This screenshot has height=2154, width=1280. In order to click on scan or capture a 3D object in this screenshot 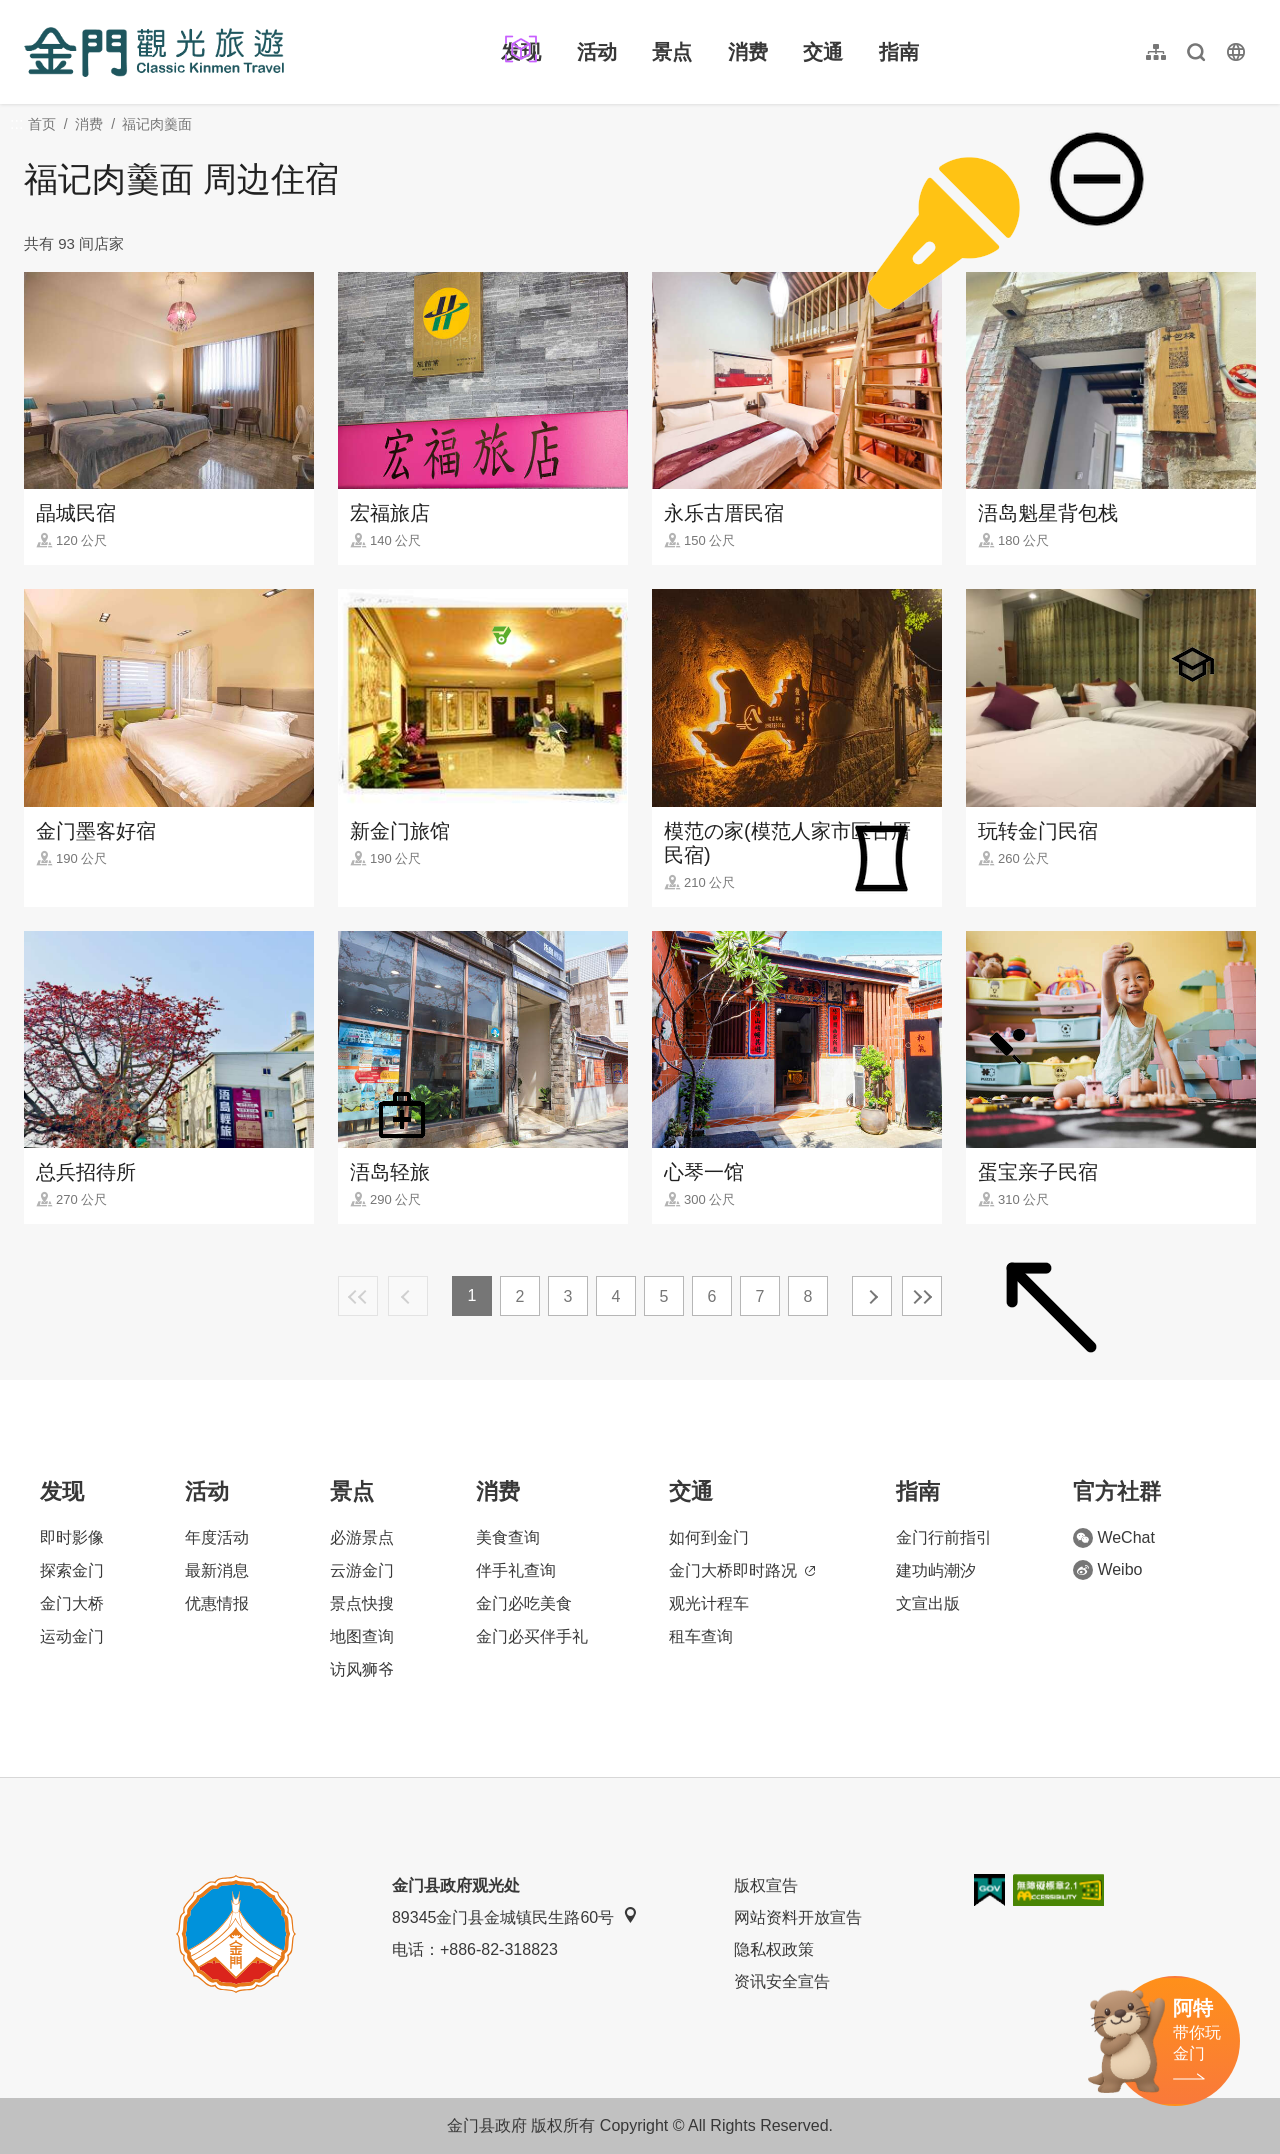, I will do `click(521, 49)`.